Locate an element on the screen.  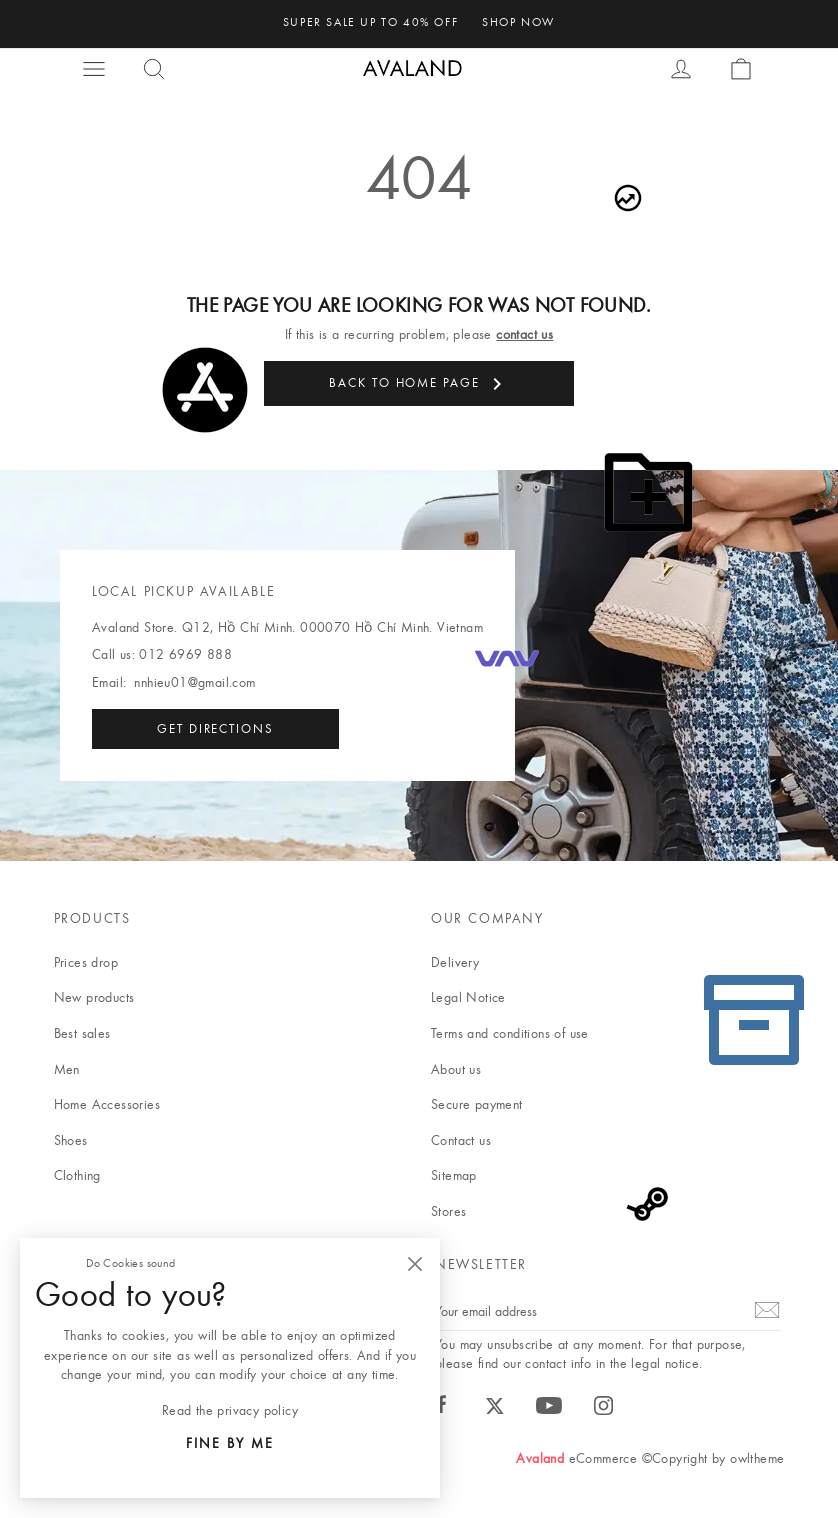
archive this item is located at coordinates (754, 1020).